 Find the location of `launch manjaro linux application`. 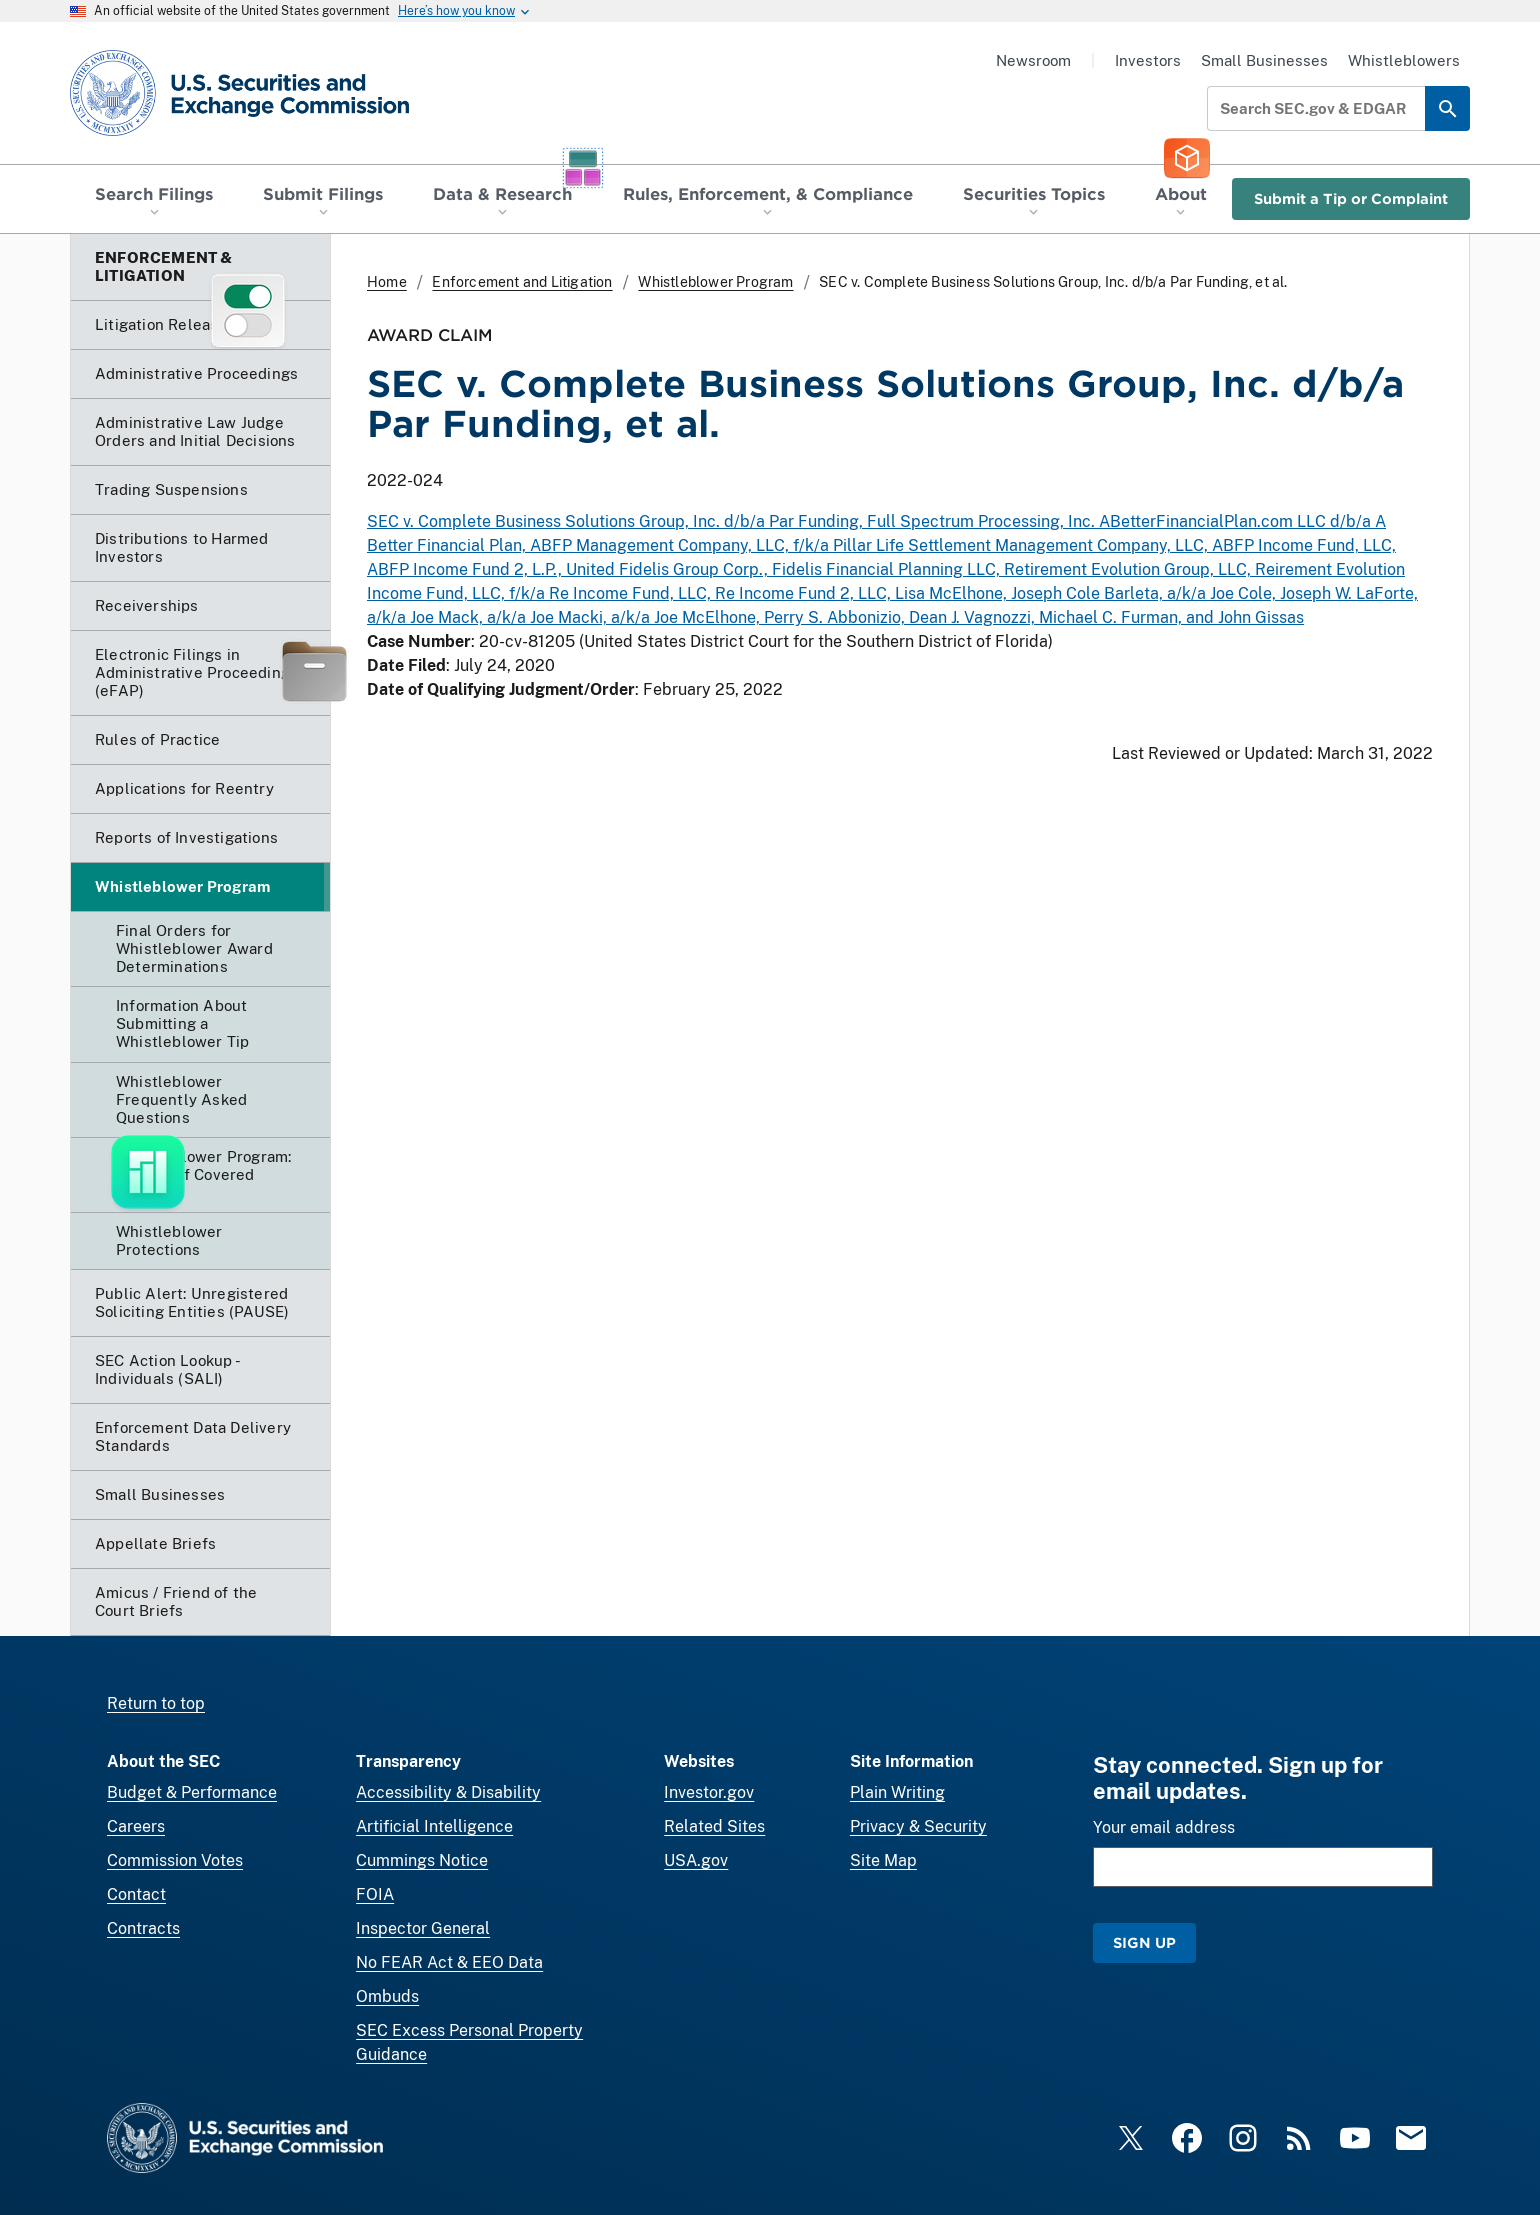

launch manjaro linux application is located at coordinates (148, 1172).